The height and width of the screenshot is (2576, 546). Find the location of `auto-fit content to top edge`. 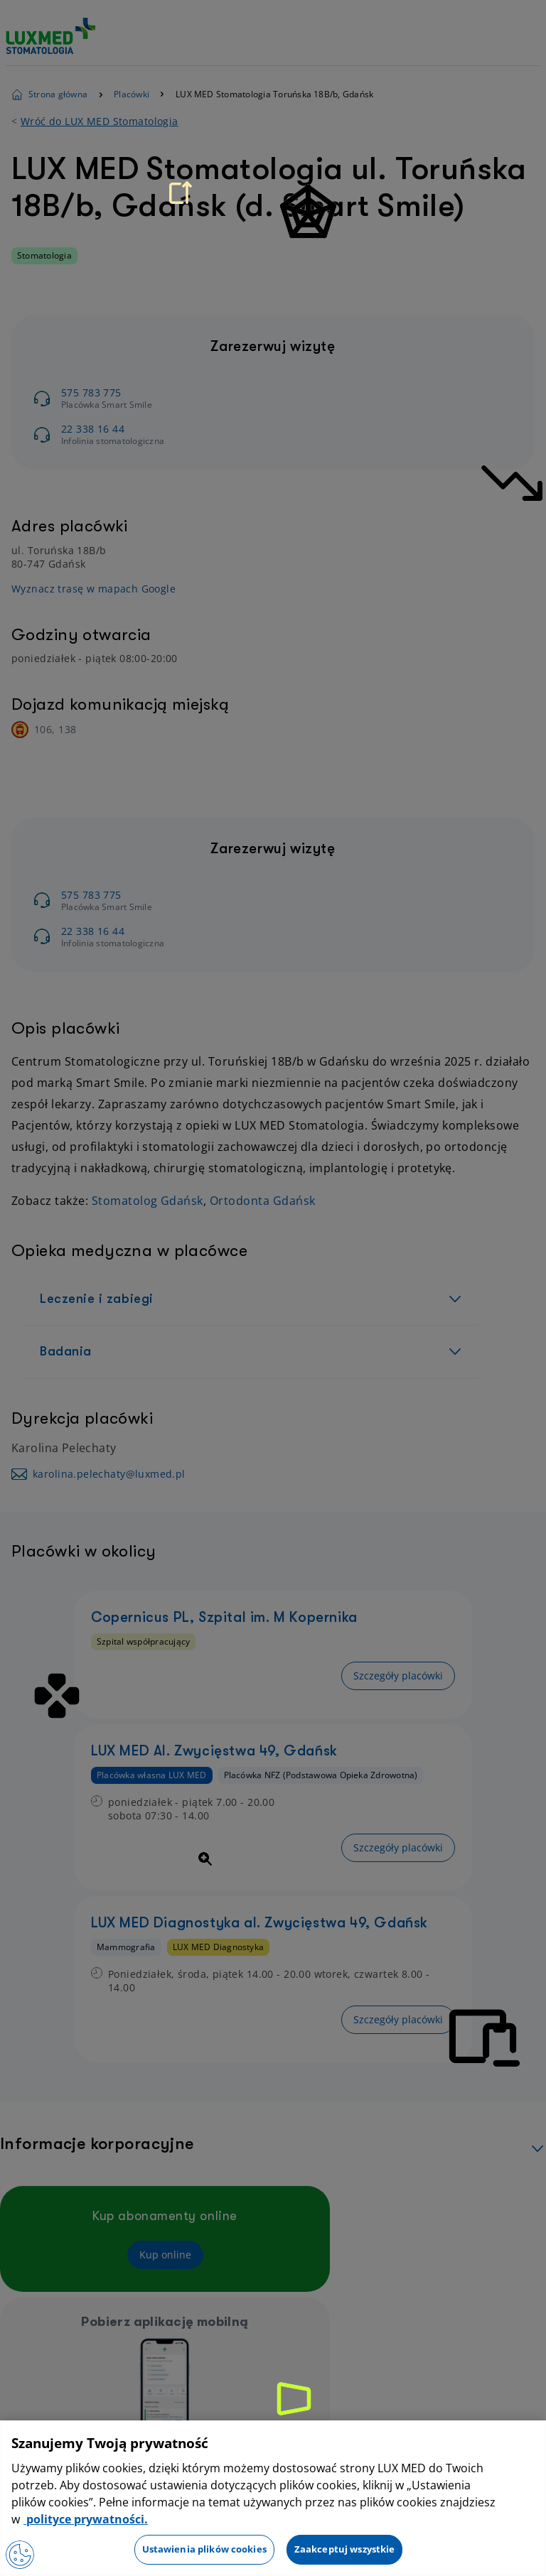

auto-fit content to top edge is located at coordinates (180, 193).